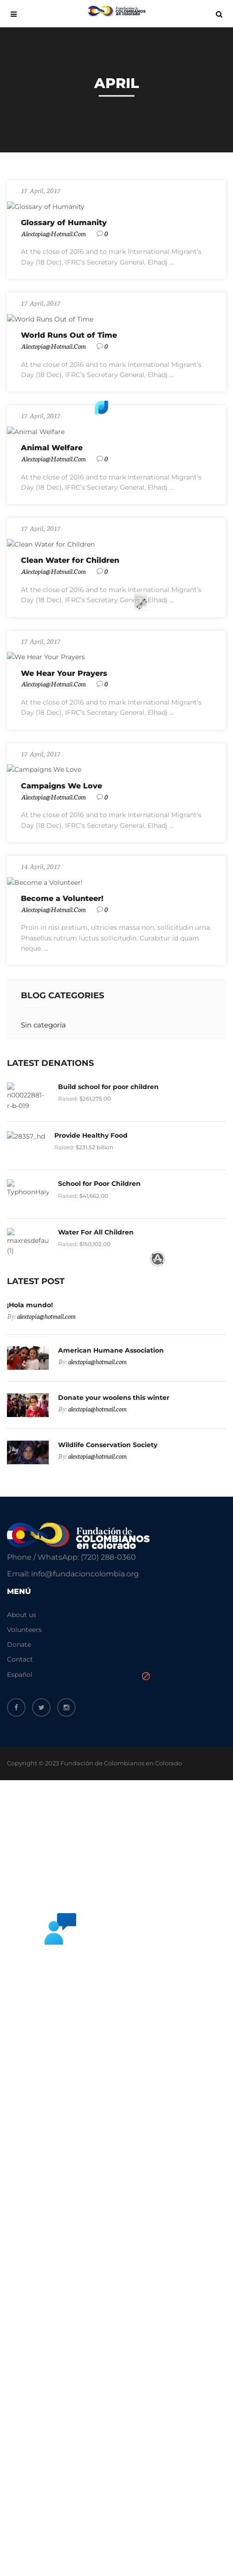 This screenshot has width=233, height=2576. What do you see at coordinates (146, 1676) in the screenshot?
I see `indicates denied or blocked access` at bounding box center [146, 1676].